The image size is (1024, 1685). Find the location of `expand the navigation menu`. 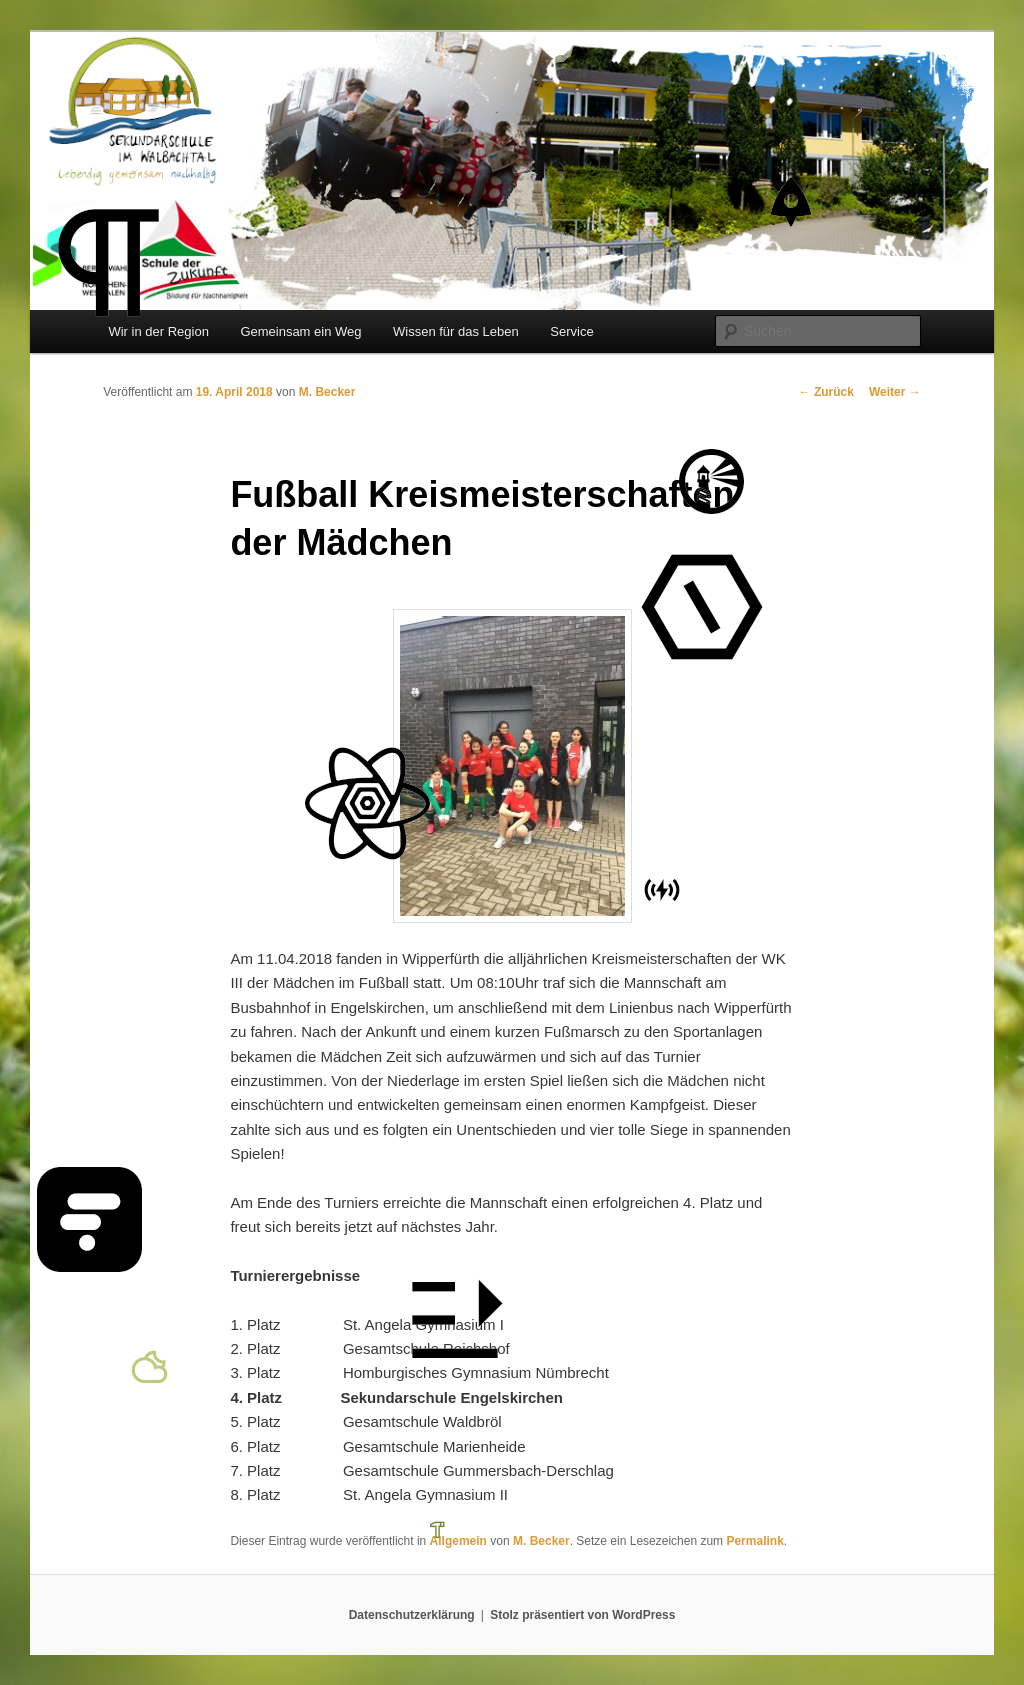

expand the navigation menu is located at coordinates (455, 1320).